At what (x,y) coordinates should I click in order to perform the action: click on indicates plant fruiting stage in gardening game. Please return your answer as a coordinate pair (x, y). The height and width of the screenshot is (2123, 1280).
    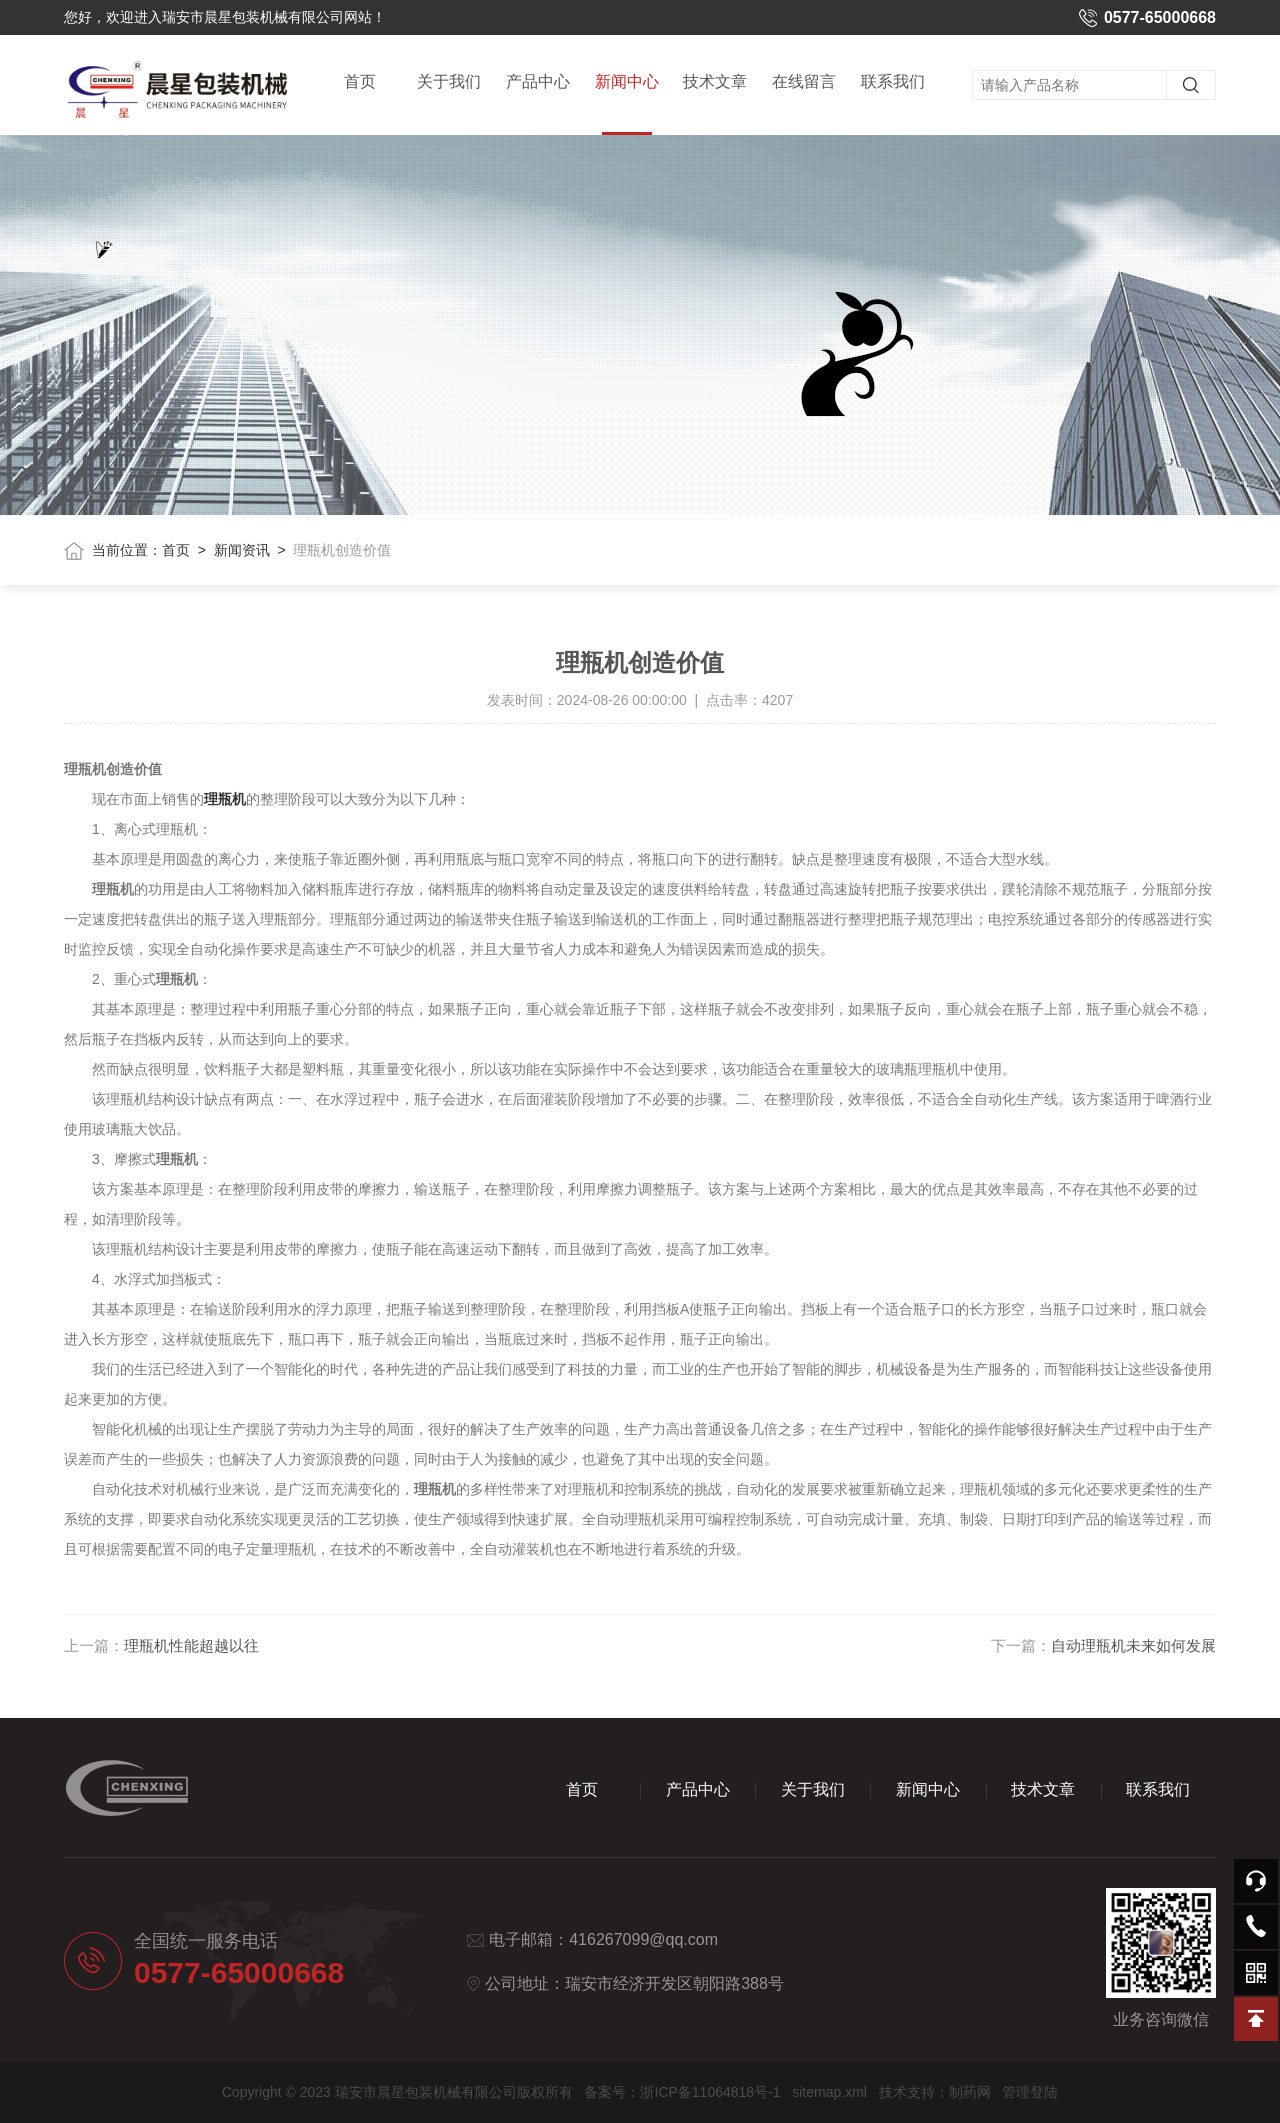
    Looking at the image, I should click on (854, 354).